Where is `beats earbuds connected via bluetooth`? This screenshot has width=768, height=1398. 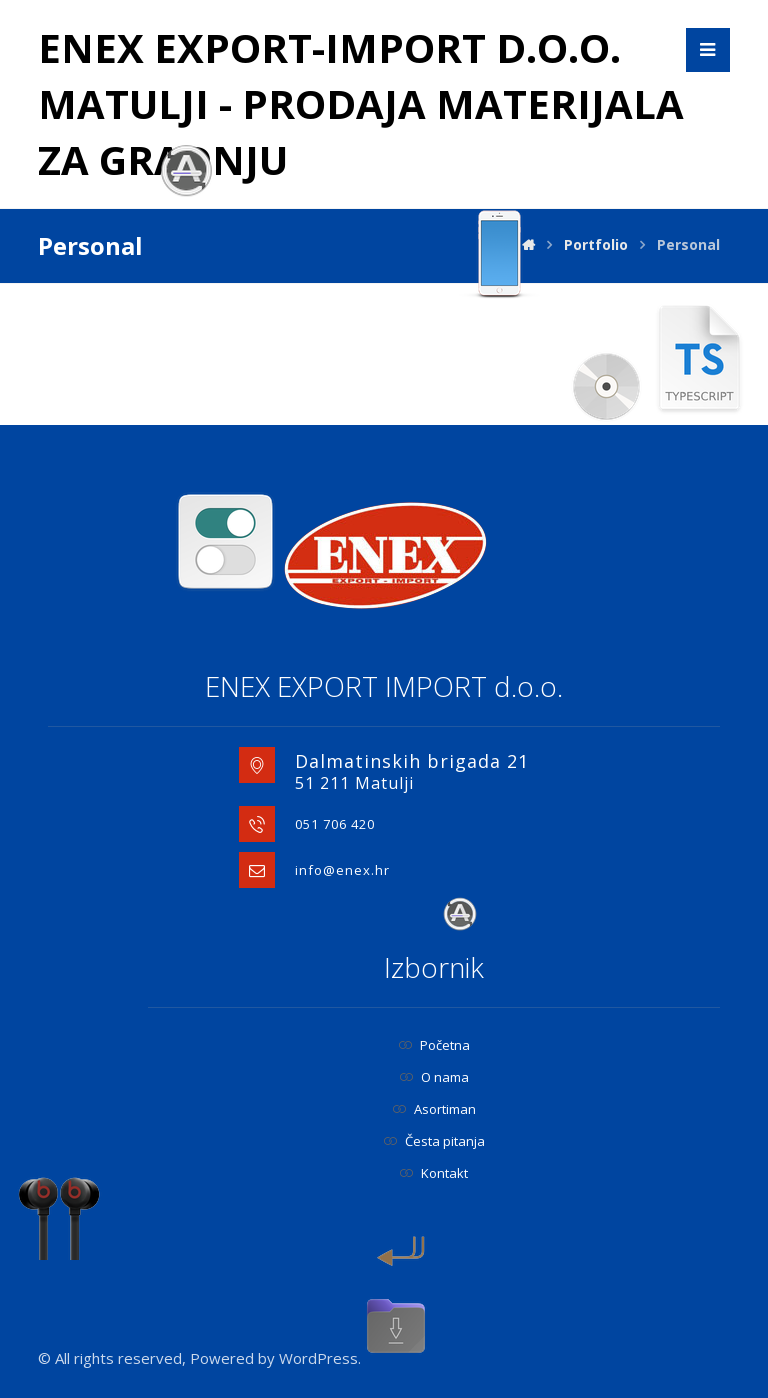
beats earbuds connected via bluetooth is located at coordinates (59, 1214).